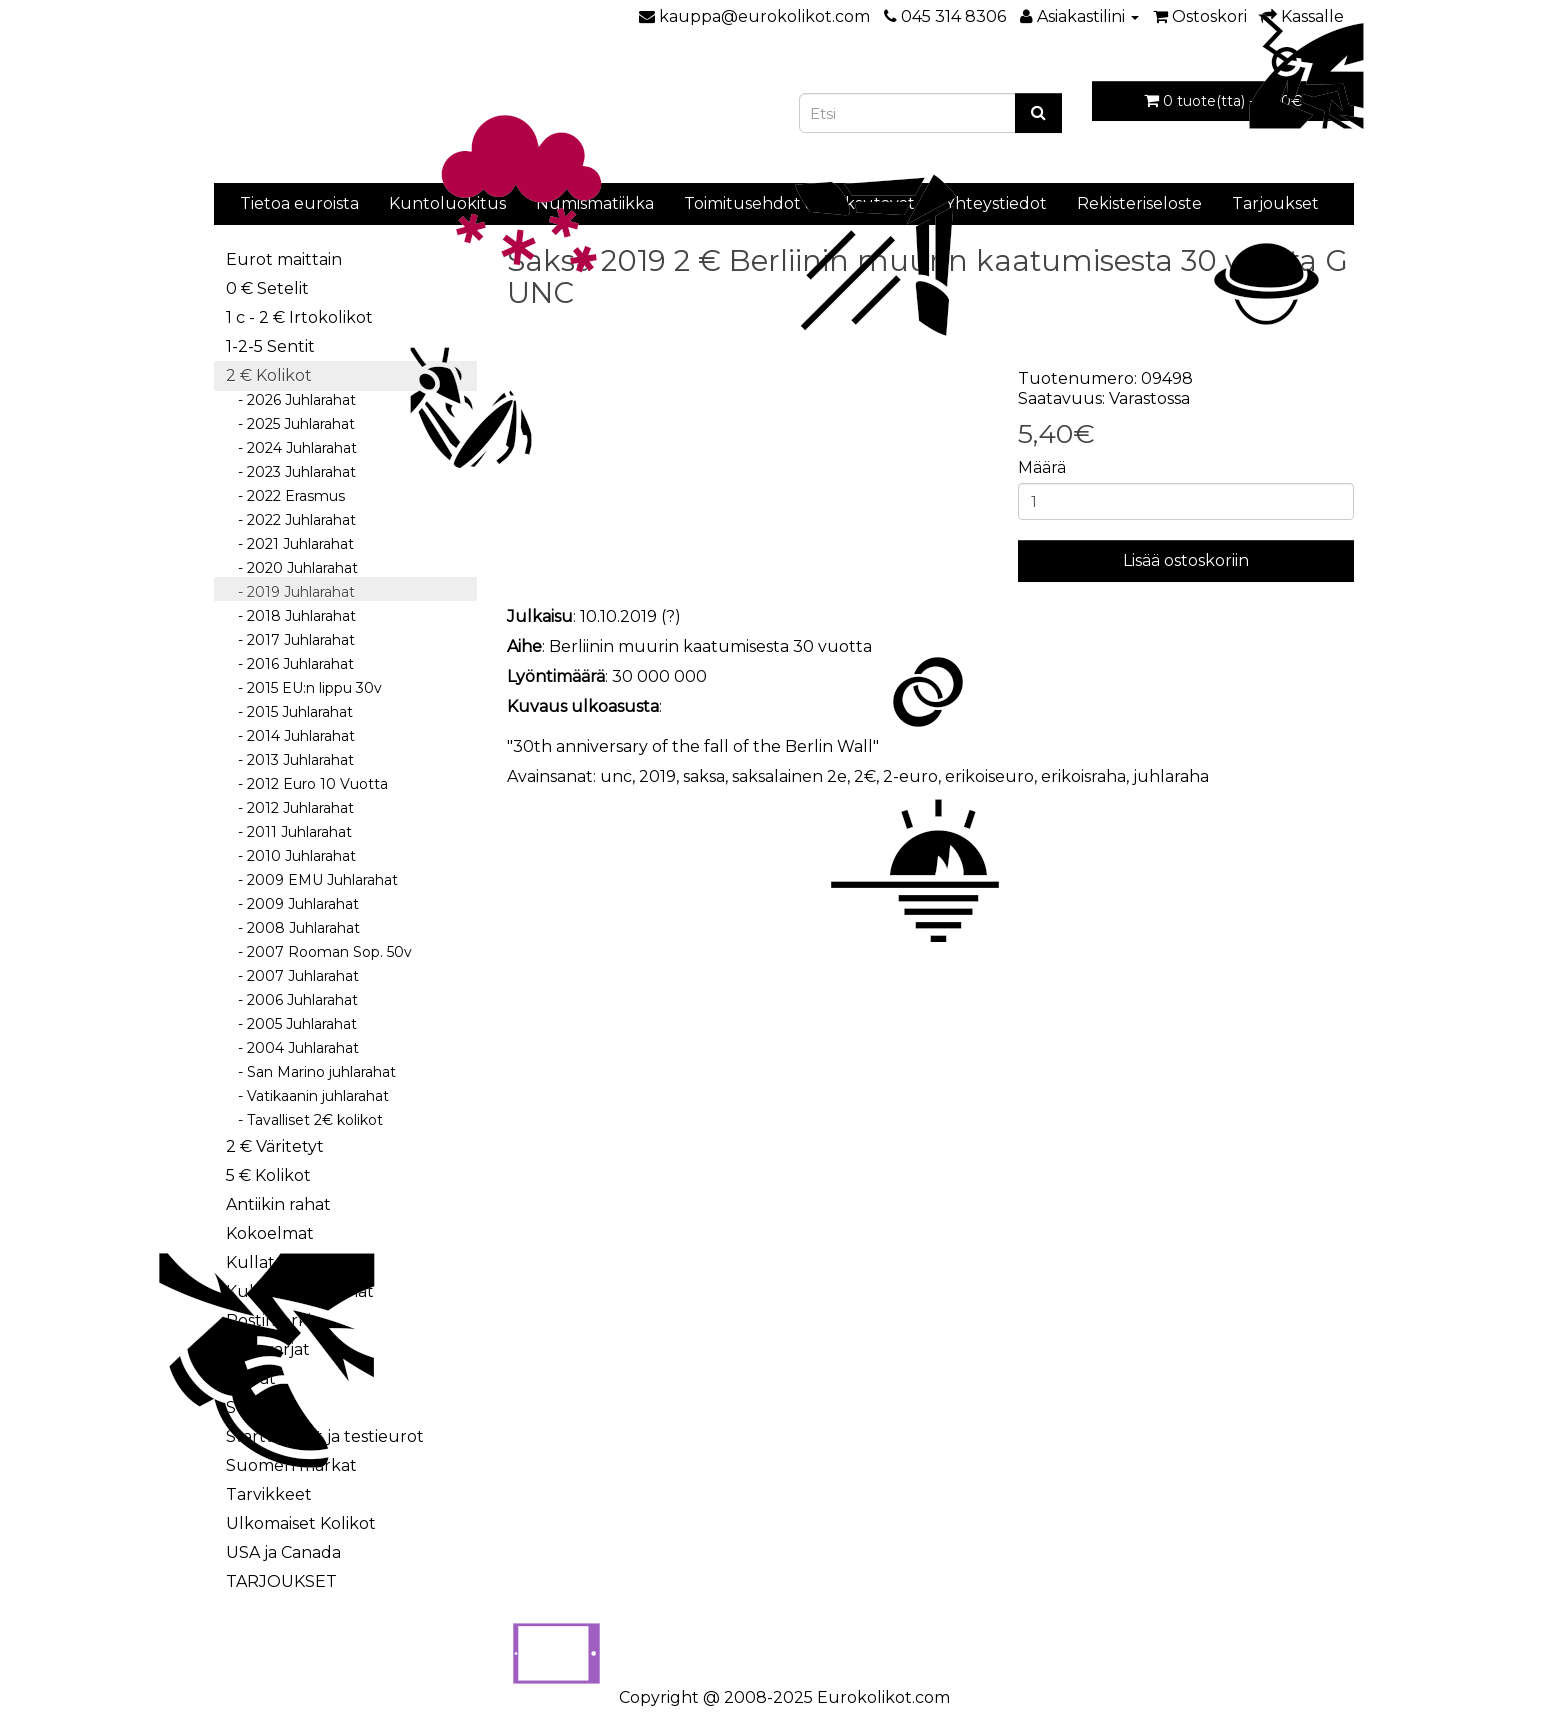 Image resolution: width=1568 pixels, height=1718 pixels. What do you see at coordinates (556, 1653) in the screenshot?
I see `switch to tablet view or layout` at bounding box center [556, 1653].